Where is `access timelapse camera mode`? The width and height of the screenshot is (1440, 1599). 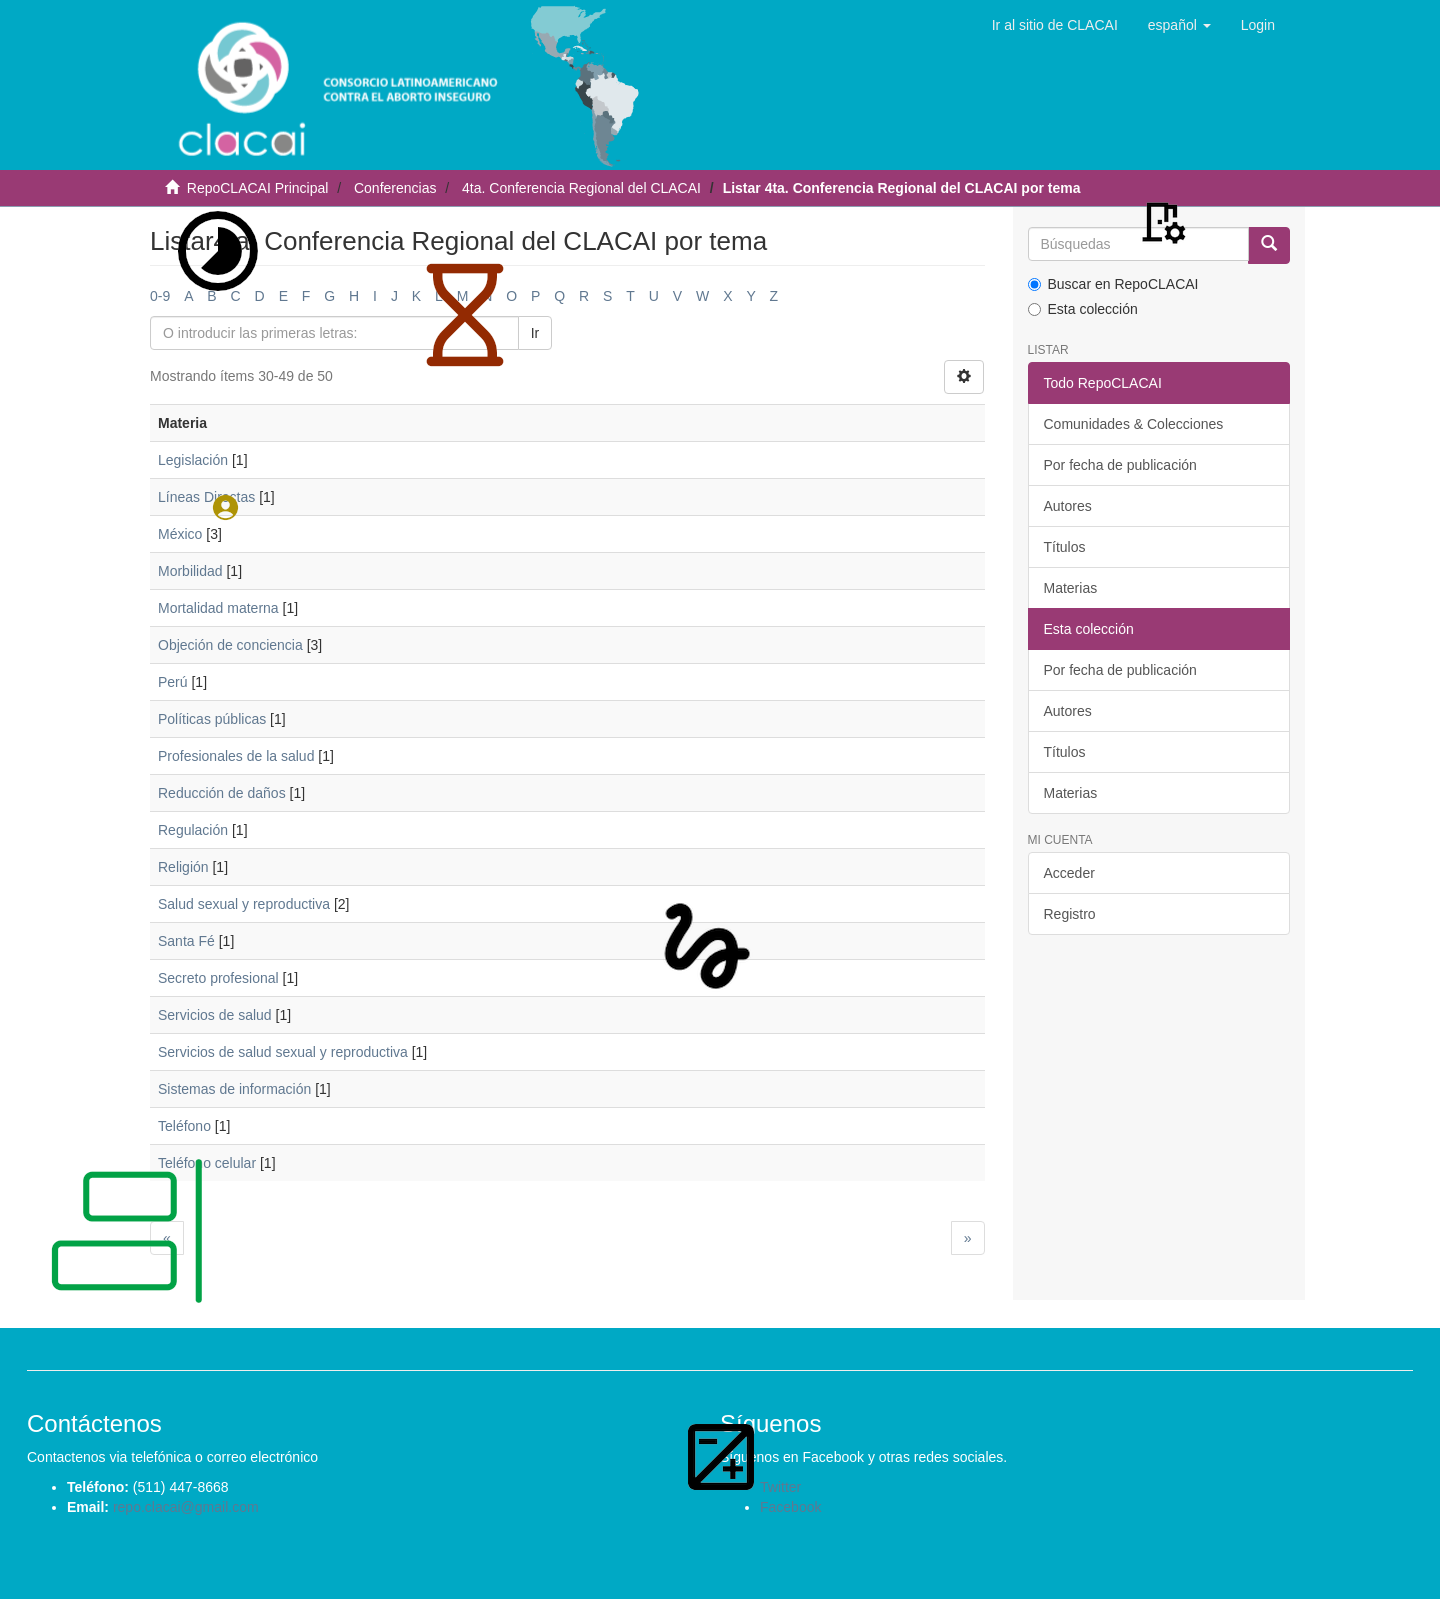 access timelapse camera mode is located at coordinates (218, 251).